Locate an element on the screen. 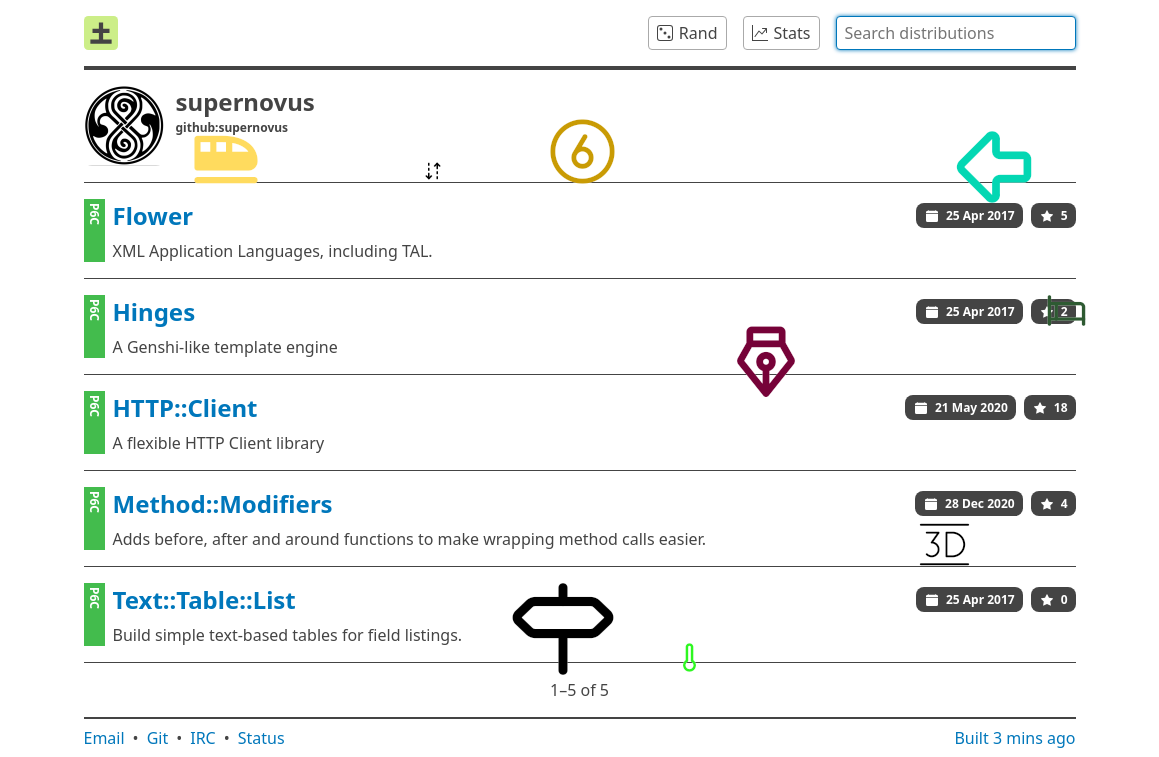 This screenshot has height=757, width=1159. access navigation or directions is located at coordinates (563, 629).